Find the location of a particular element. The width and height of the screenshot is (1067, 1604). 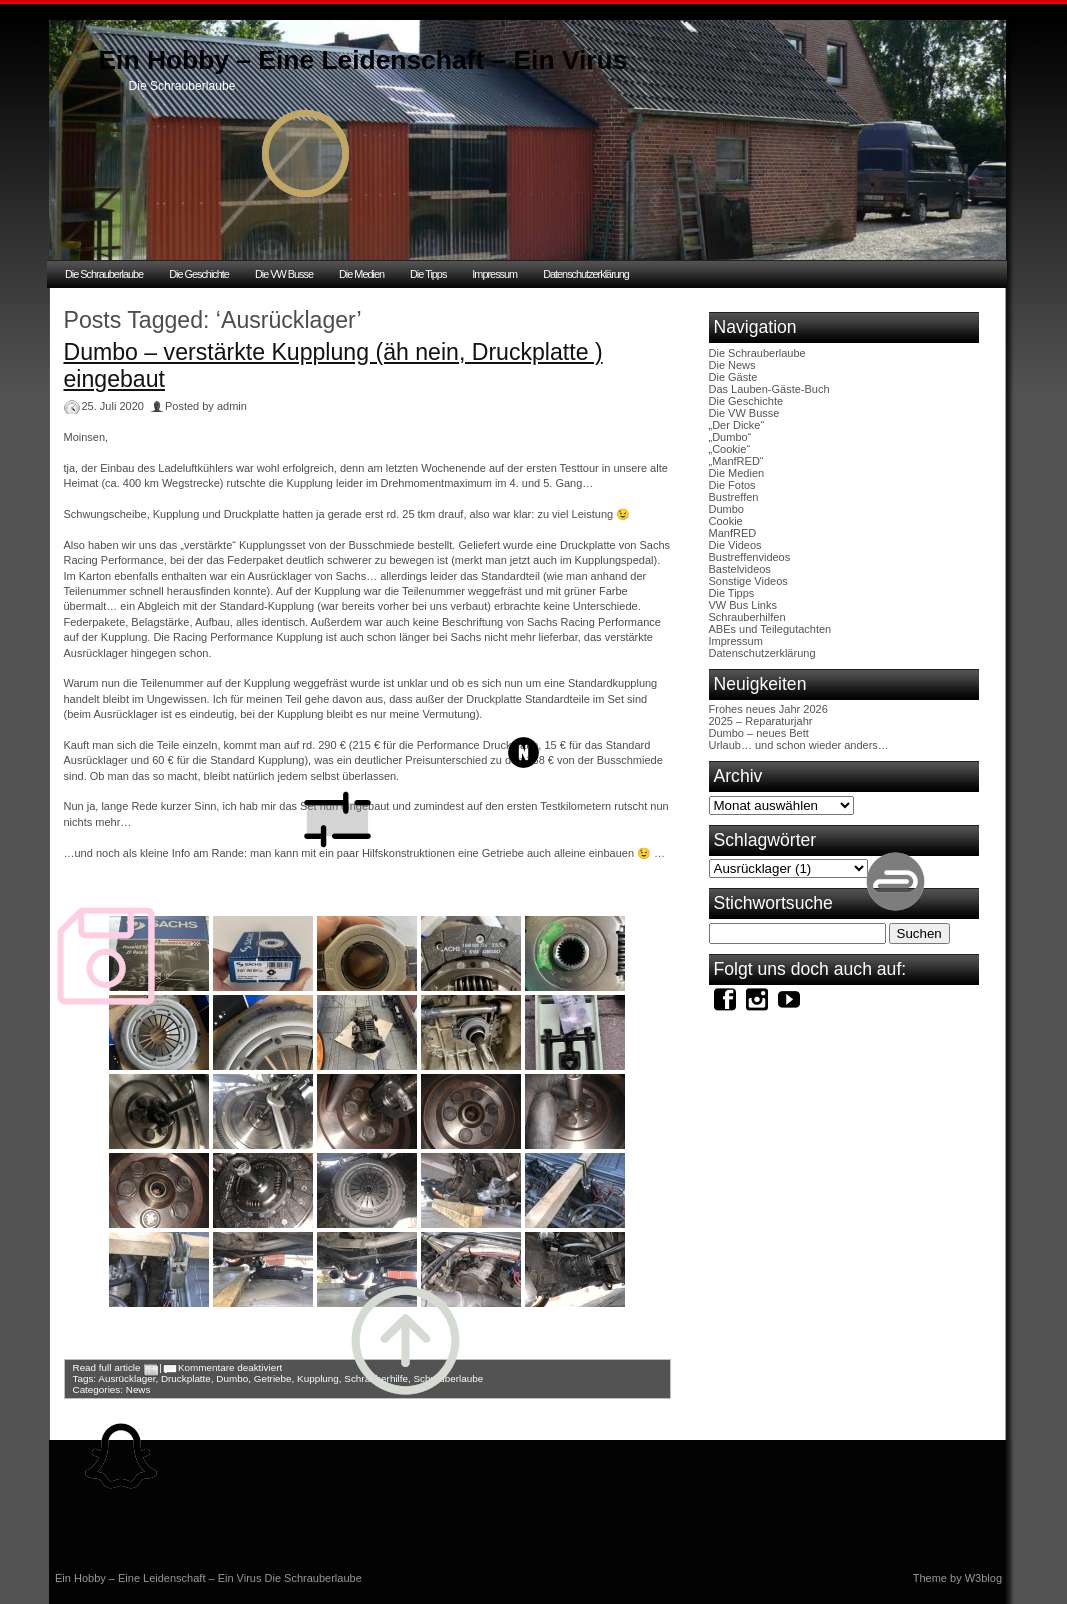

save current file or document is located at coordinates (106, 956).